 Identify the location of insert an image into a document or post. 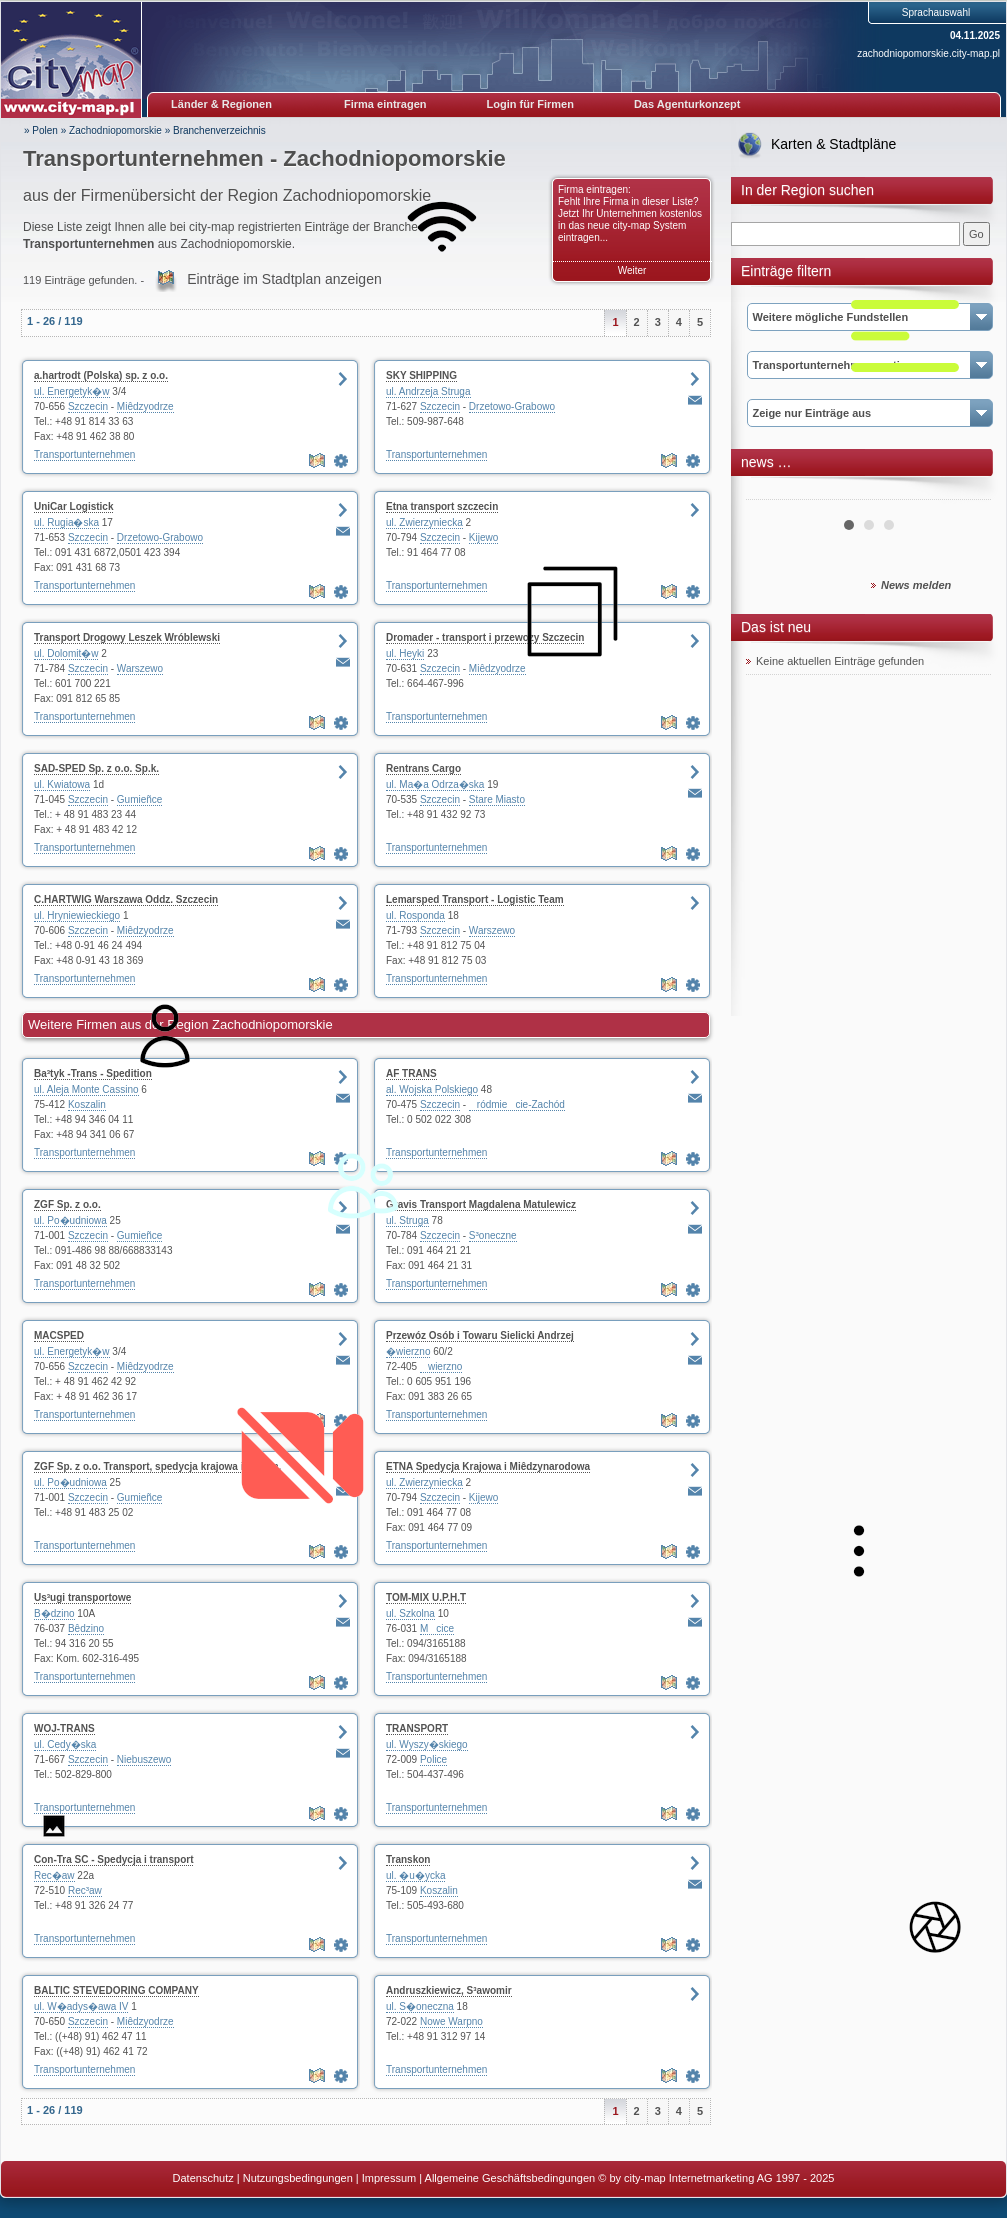
(54, 1826).